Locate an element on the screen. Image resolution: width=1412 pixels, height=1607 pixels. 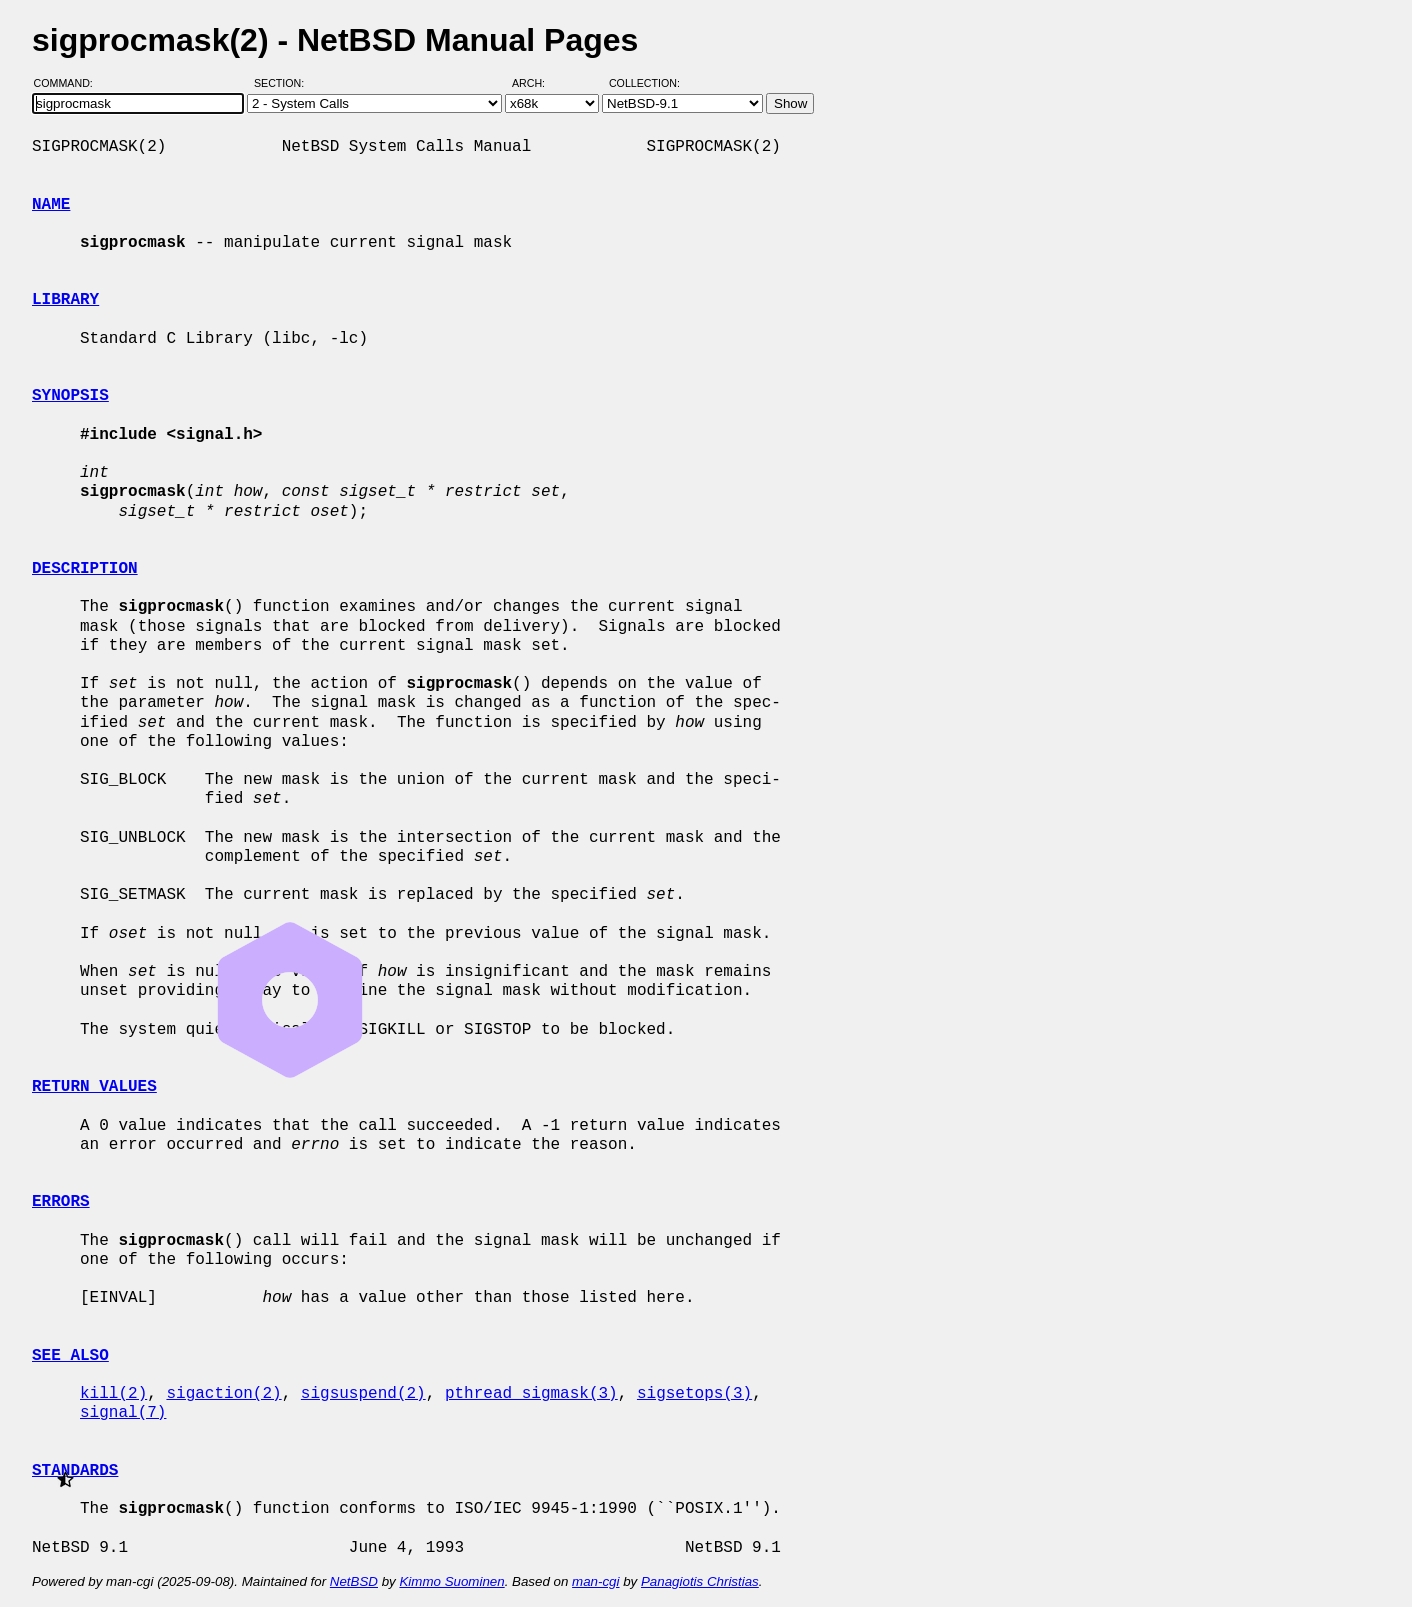
access settings or configuration options is located at coordinates (290, 1000).